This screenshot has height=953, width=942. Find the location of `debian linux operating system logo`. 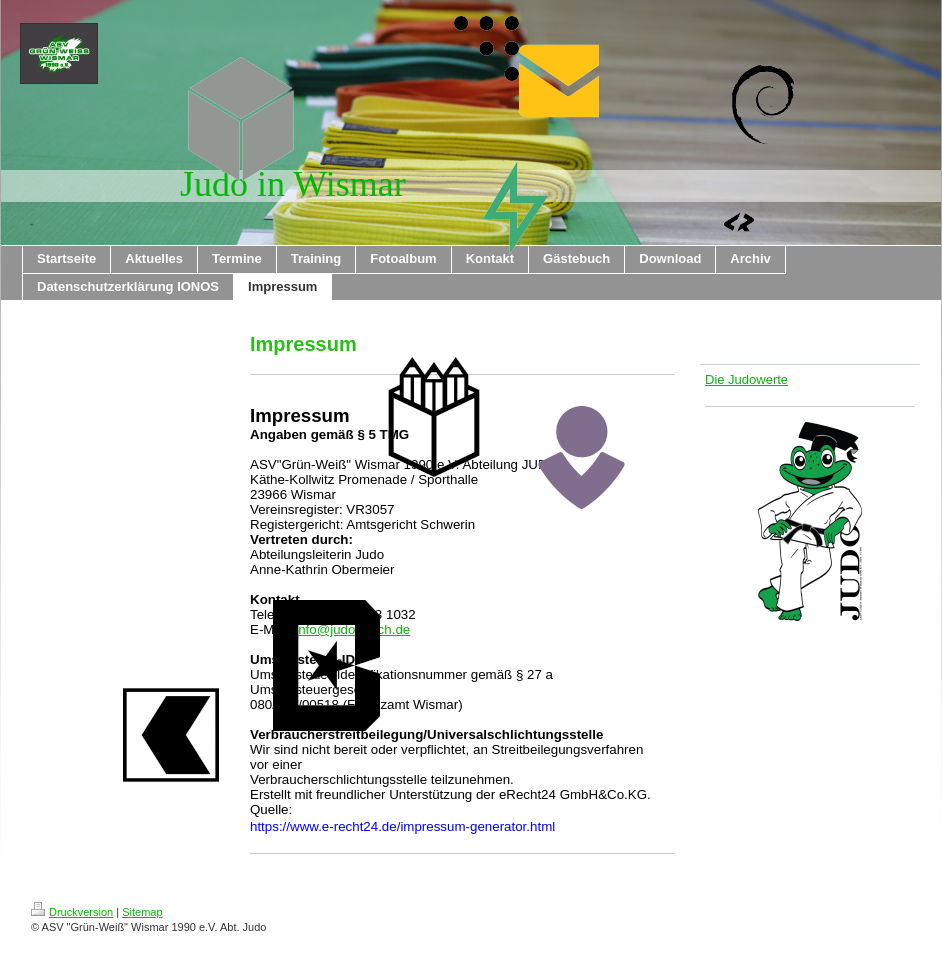

debian linux operating system logo is located at coordinates (763, 104).